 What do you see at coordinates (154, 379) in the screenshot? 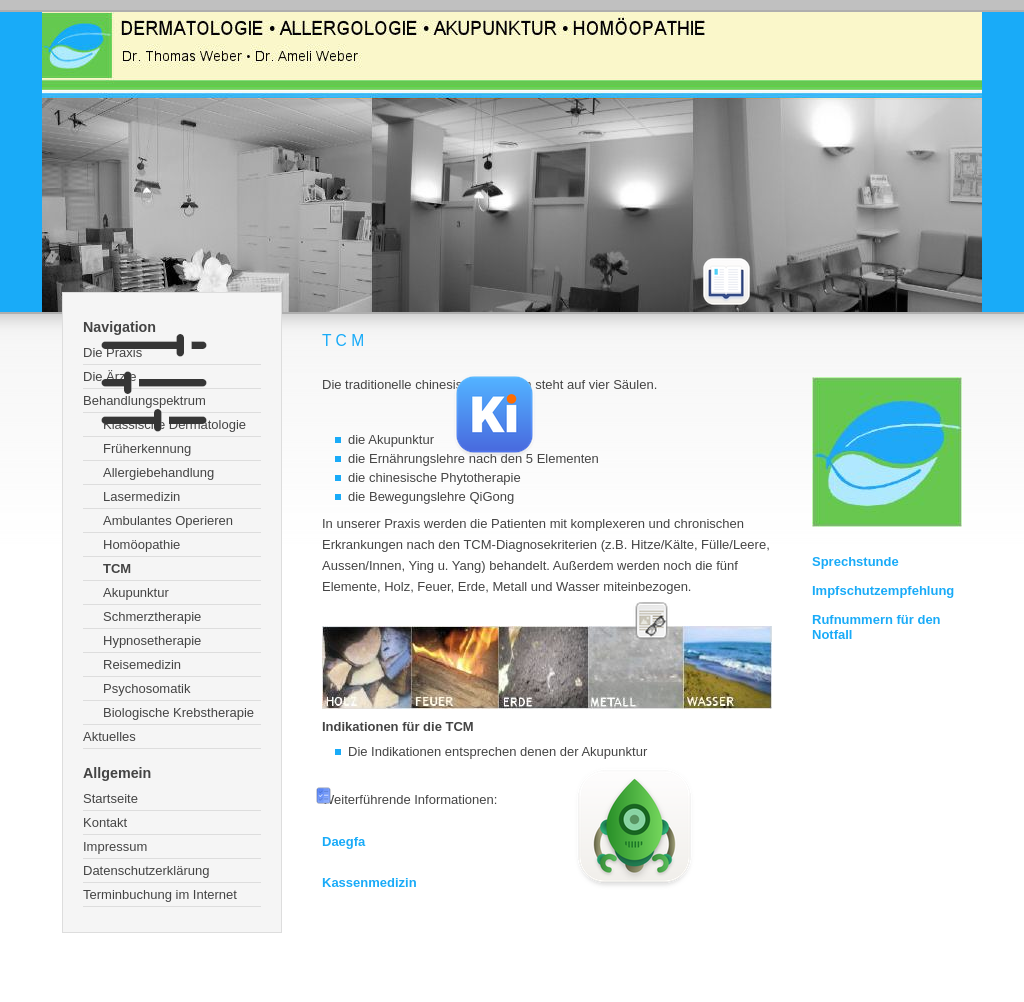
I see `adjust audio equalizer settings` at bounding box center [154, 379].